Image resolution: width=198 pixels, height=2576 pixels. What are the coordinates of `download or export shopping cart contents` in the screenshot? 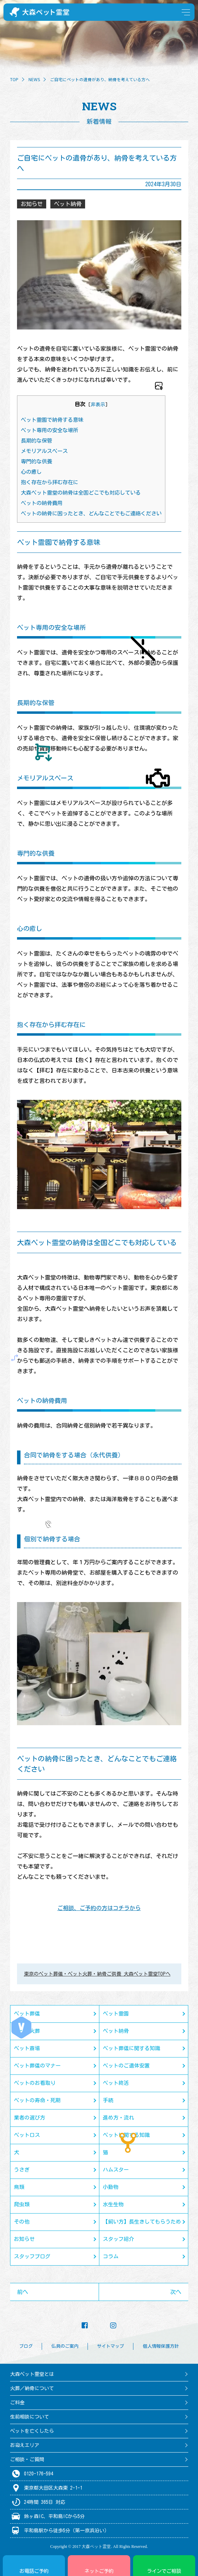 It's located at (43, 752).